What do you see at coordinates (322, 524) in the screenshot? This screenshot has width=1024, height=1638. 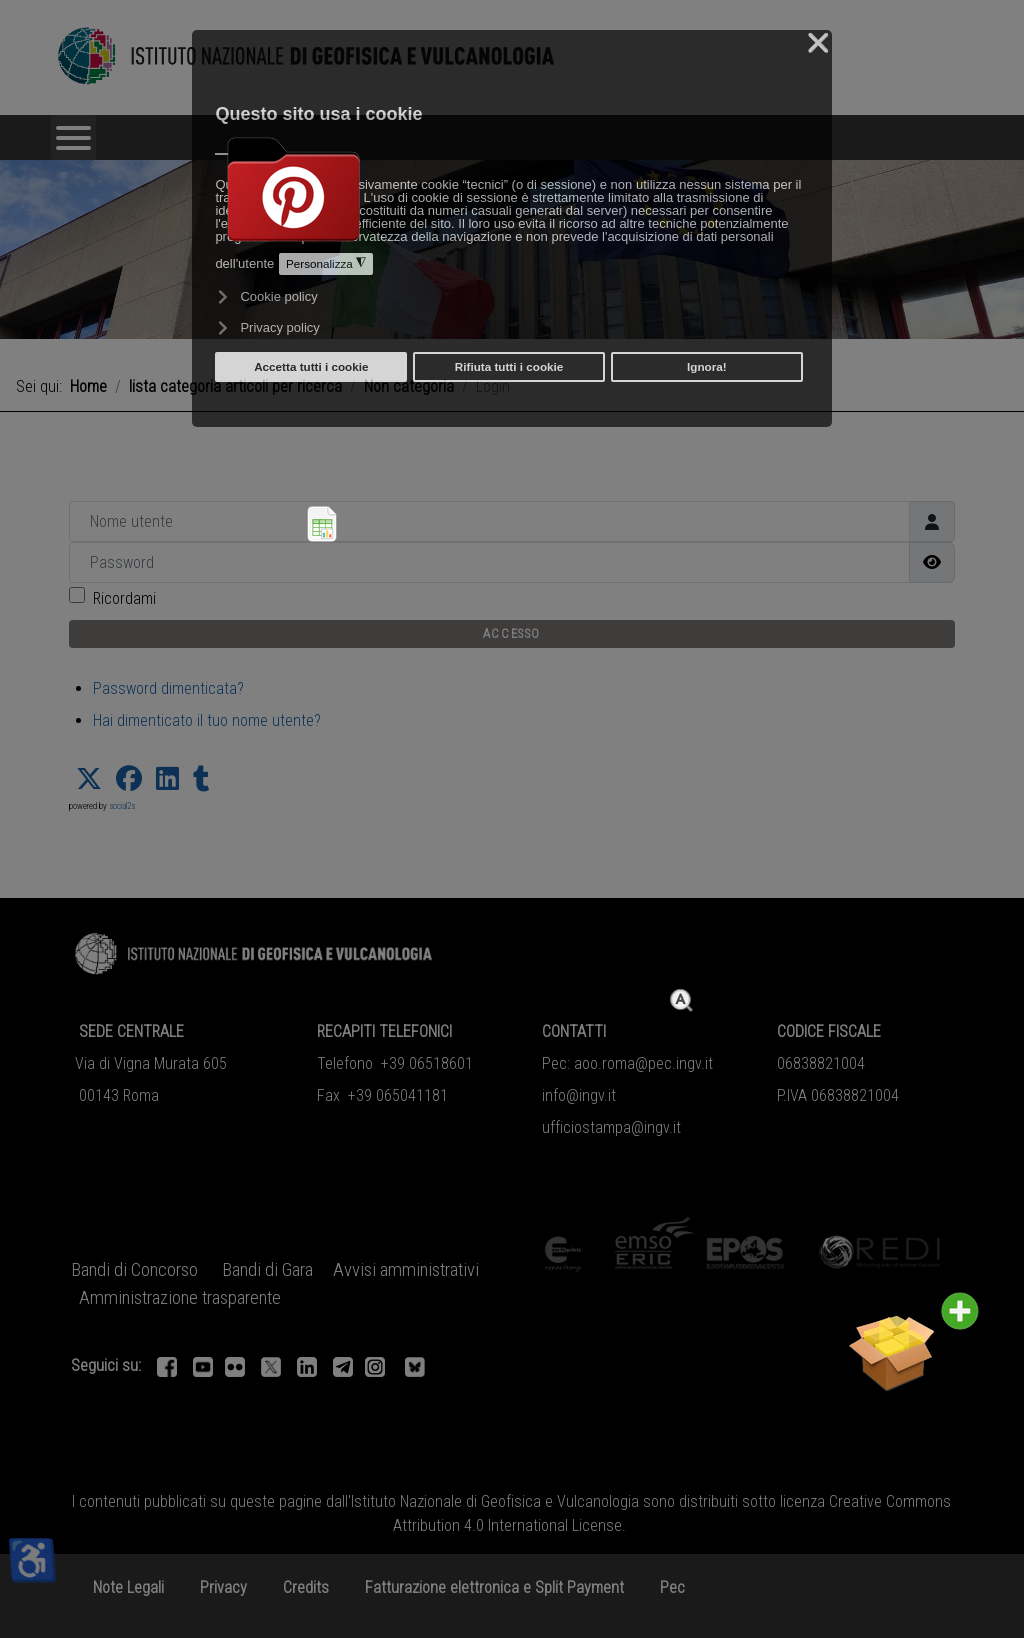 I see `open a spreadsheet file` at bounding box center [322, 524].